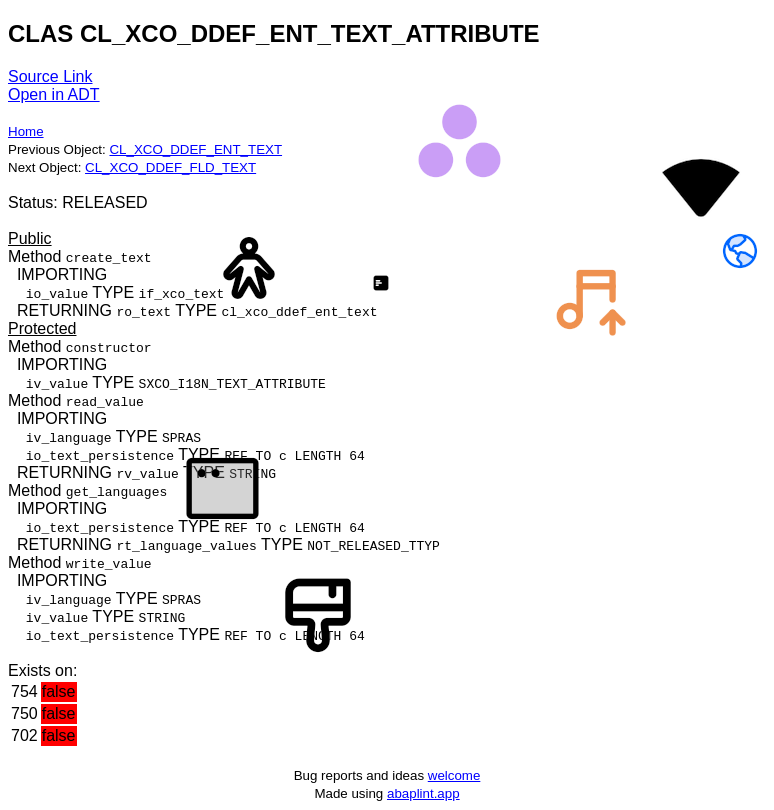 This screenshot has width=774, height=810. Describe the element at coordinates (249, 269) in the screenshot. I see `view your profile` at that location.